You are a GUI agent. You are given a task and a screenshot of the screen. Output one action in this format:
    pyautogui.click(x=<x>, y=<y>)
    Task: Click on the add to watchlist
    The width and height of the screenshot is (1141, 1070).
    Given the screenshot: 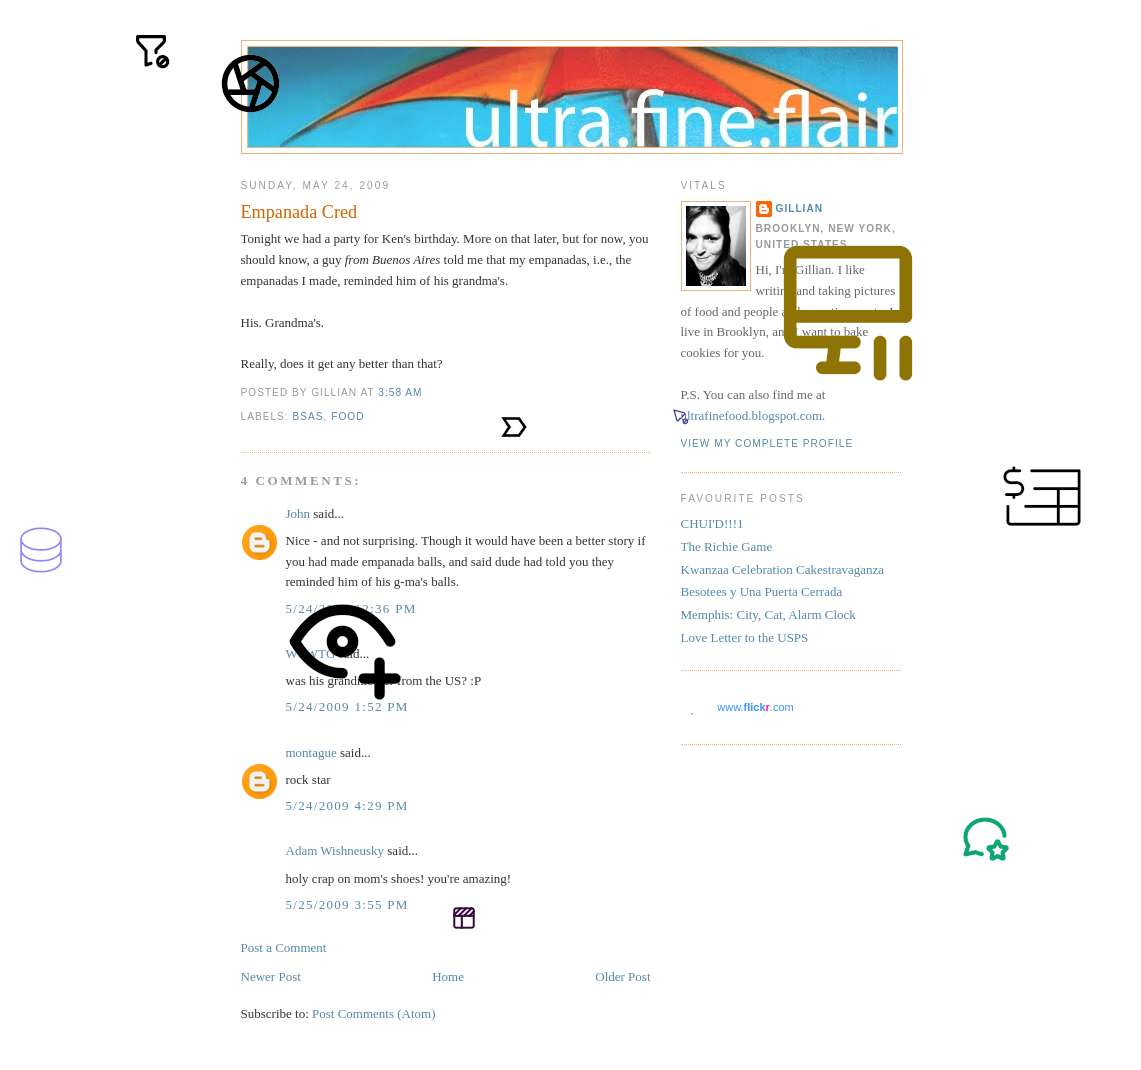 What is the action you would take?
    pyautogui.click(x=342, y=641)
    